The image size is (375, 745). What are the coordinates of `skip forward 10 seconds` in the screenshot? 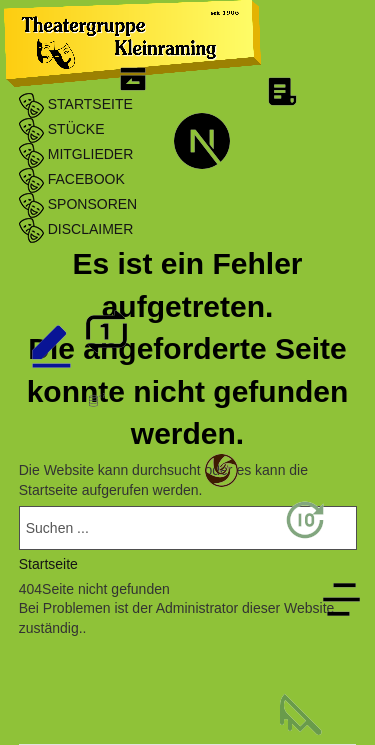 It's located at (305, 520).